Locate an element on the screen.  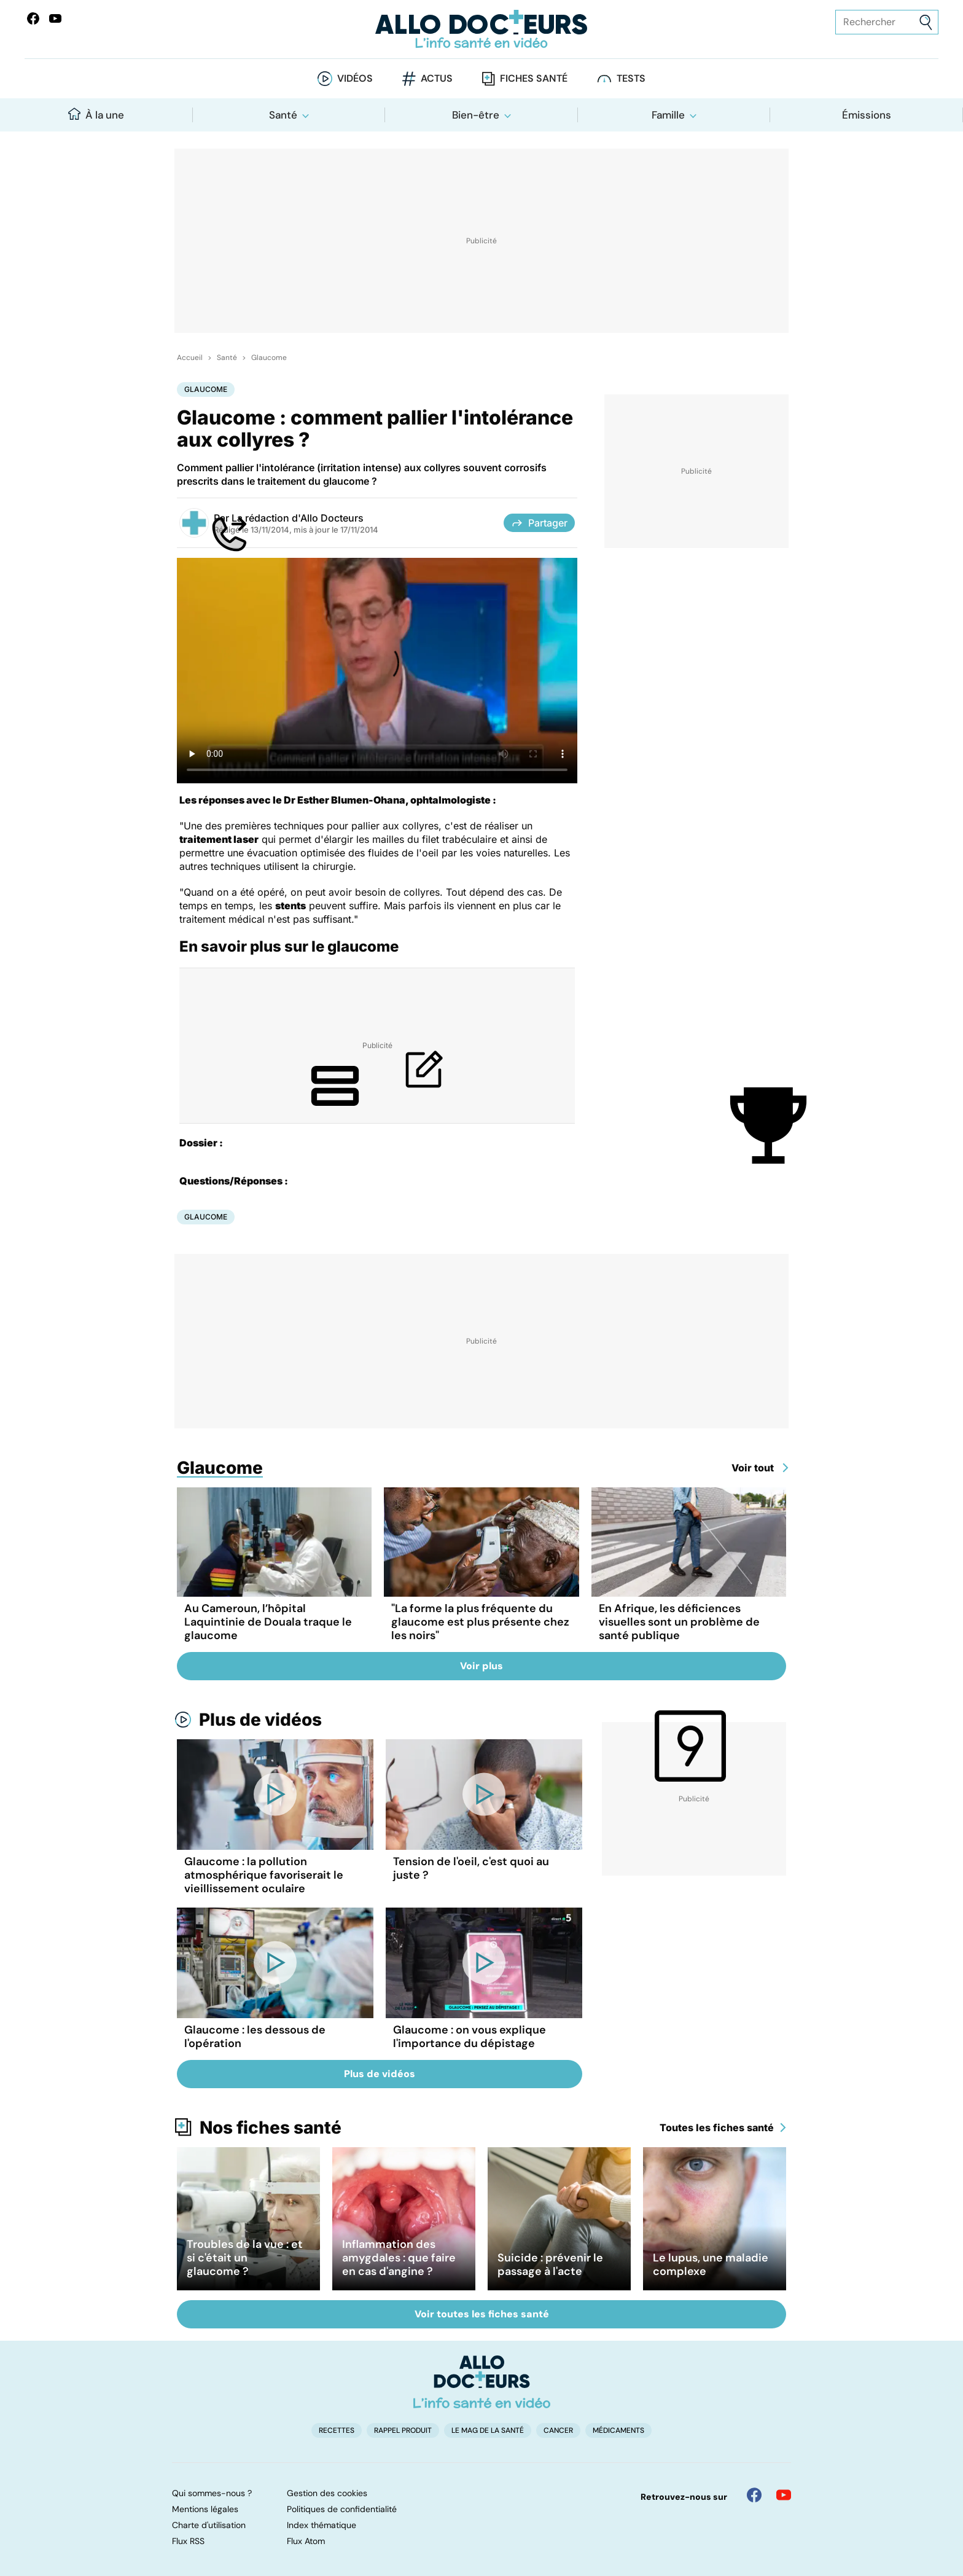
compose a new note is located at coordinates (423, 1070).